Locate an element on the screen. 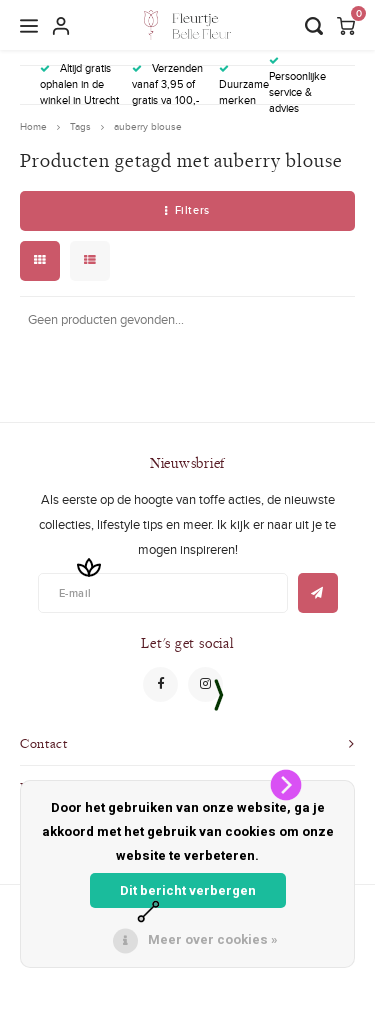 The width and height of the screenshot is (375, 1028). access plant care or gardening features is located at coordinates (89, 568).